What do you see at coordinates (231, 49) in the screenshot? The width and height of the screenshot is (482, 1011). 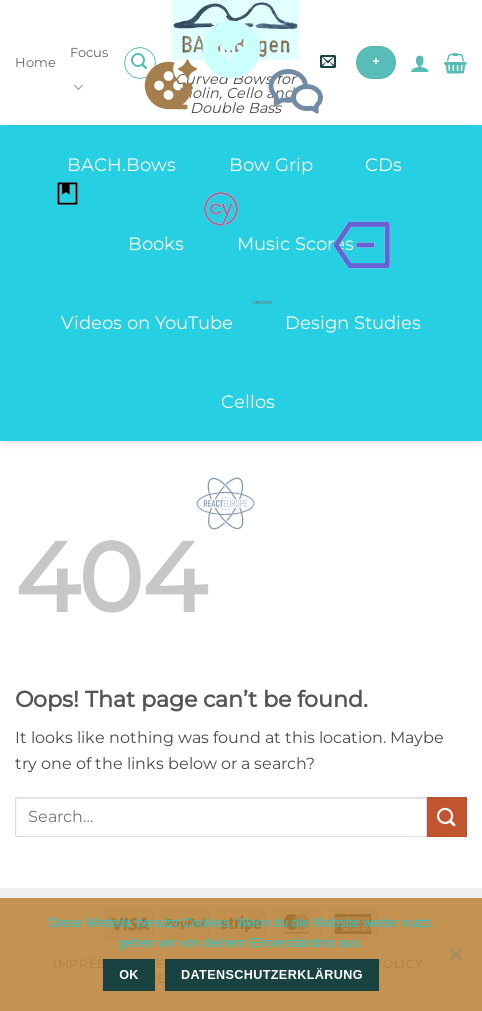 I see `indicates a completed or successful action` at bounding box center [231, 49].